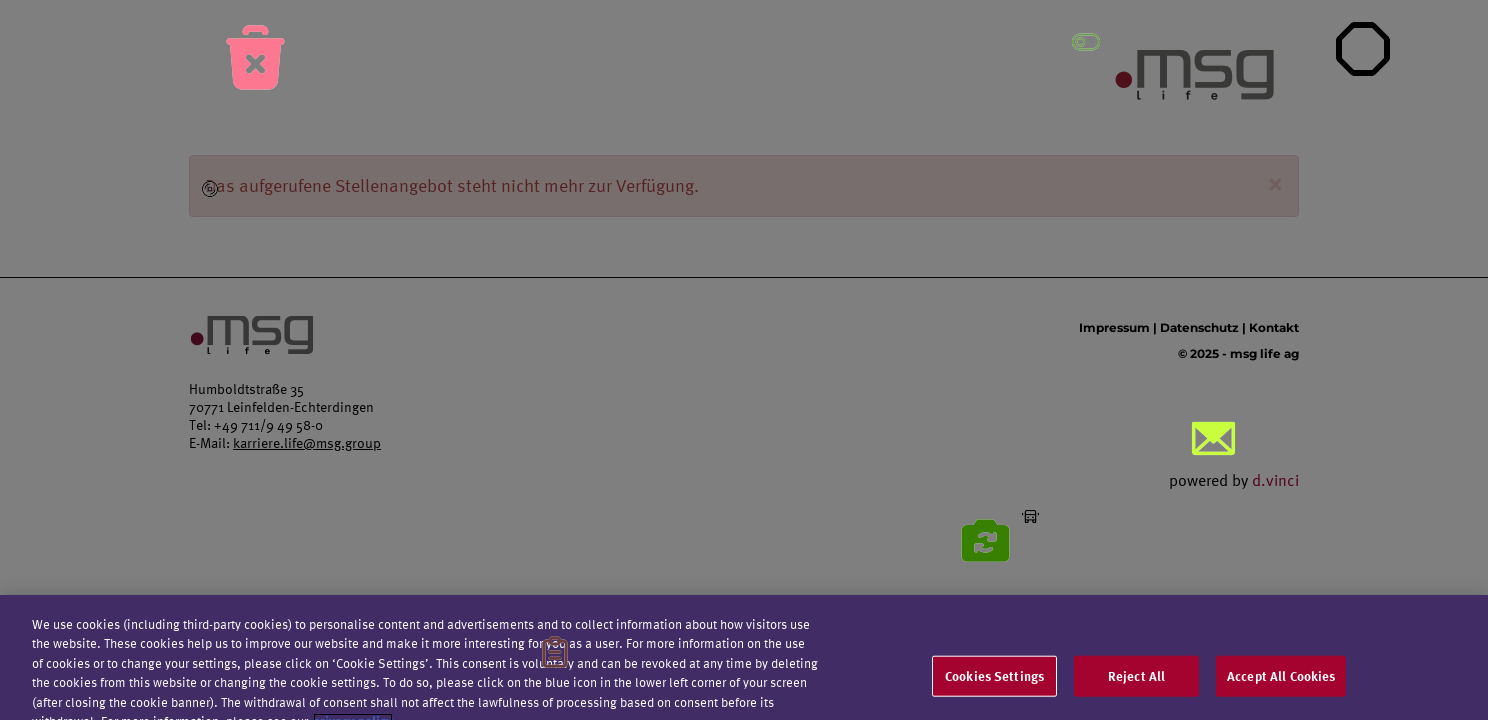 Image resolution: width=1488 pixels, height=720 pixels. Describe the element at coordinates (255, 57) in the screenshot. I see `permanently delete item` at that location.